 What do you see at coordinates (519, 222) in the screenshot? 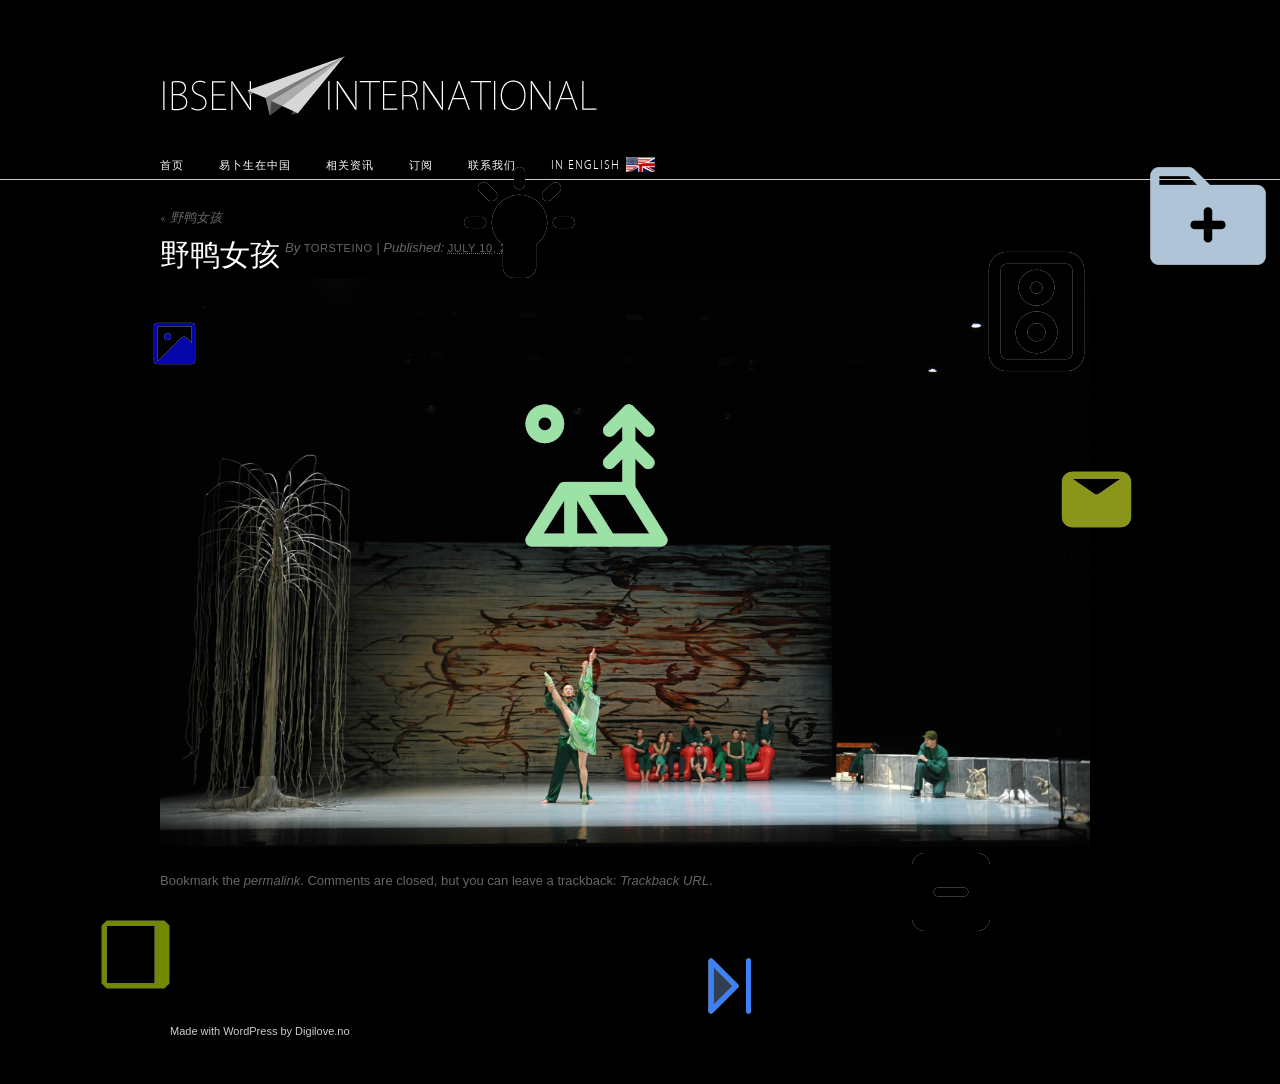
I see `access tips or suggestions` at bounding box center [519, 222].